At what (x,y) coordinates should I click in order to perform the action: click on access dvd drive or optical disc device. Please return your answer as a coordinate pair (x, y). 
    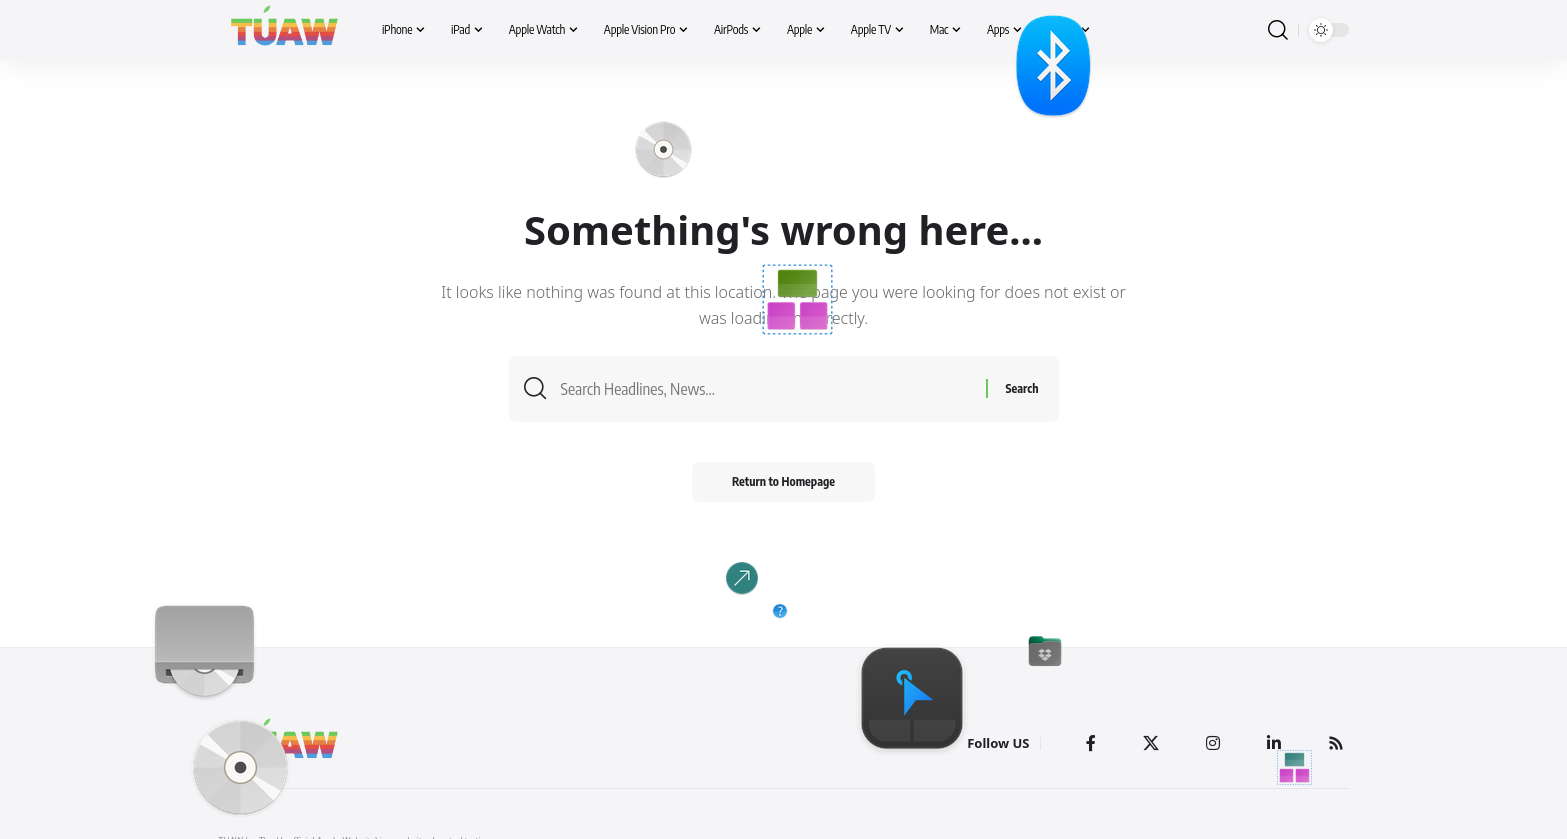
    Looking at the image, I should click on (240, 767).